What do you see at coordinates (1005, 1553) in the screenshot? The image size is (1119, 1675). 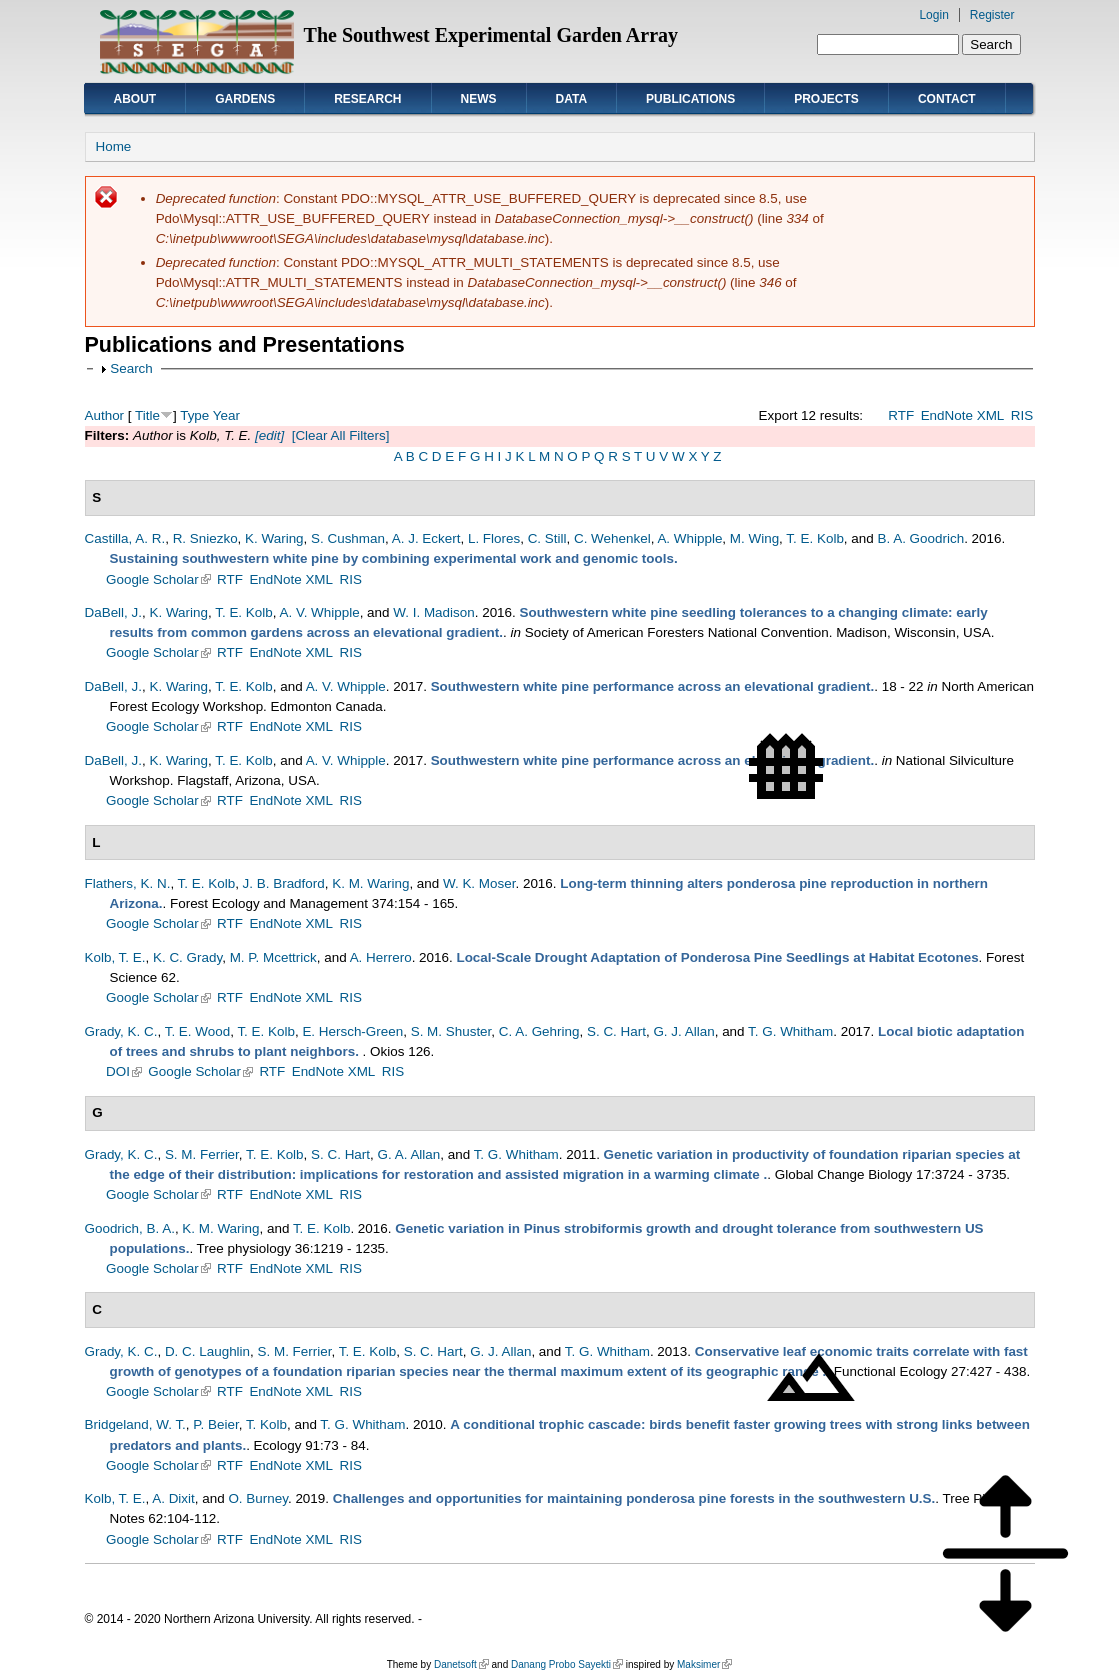 I see `expand content vertically` at bounding box center [1005, 1553].